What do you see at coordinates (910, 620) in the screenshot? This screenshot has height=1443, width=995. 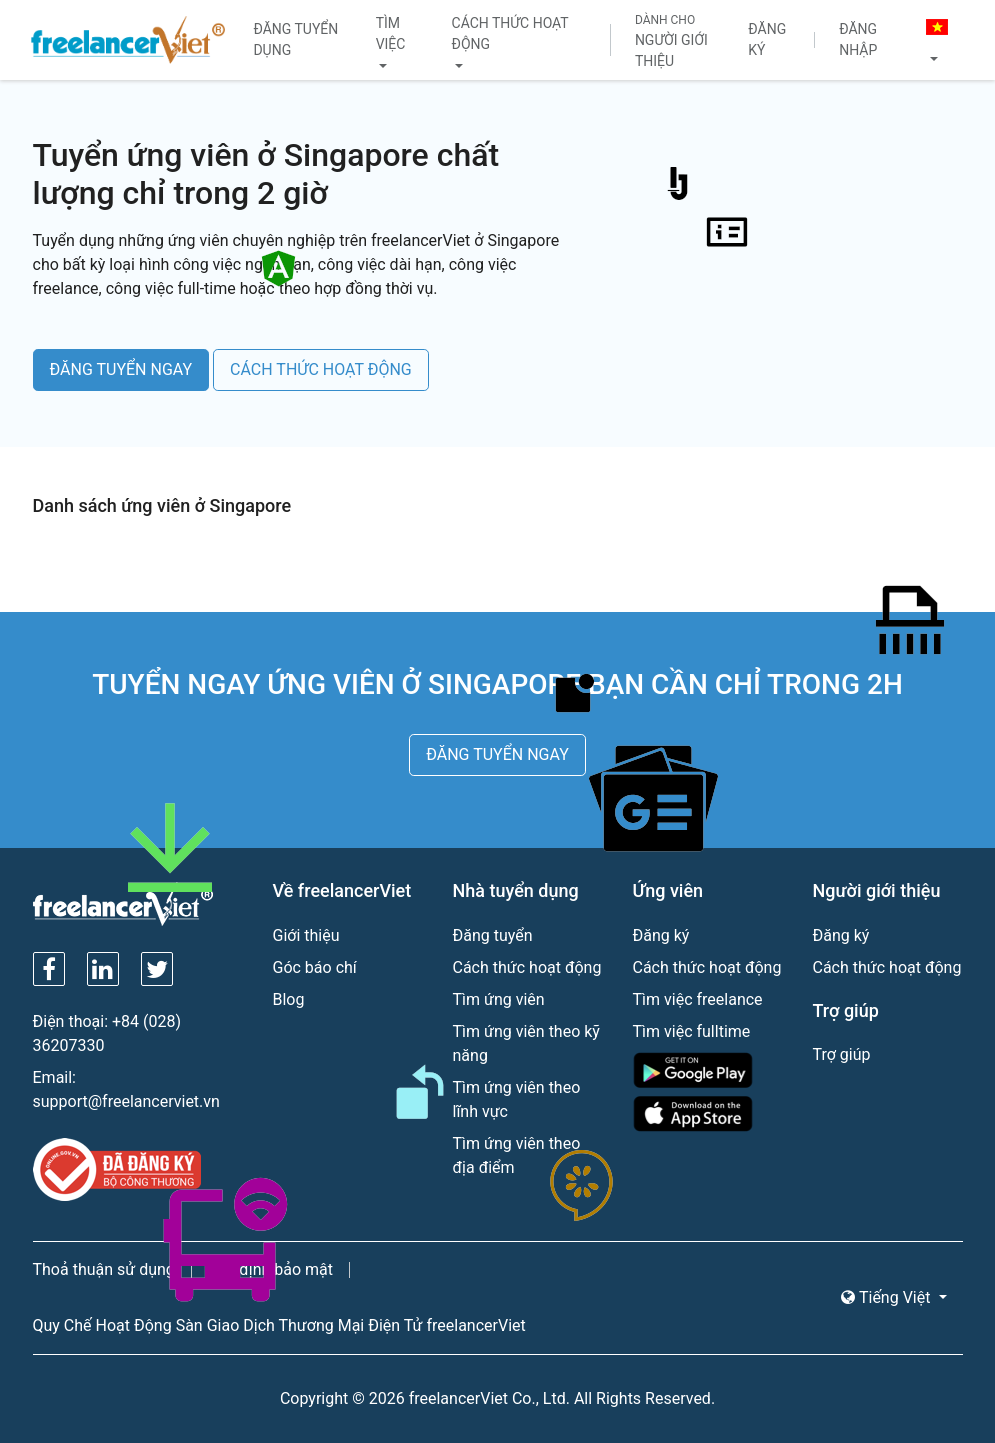 I see `permanently delete a document` at bounding box center [910, 620].